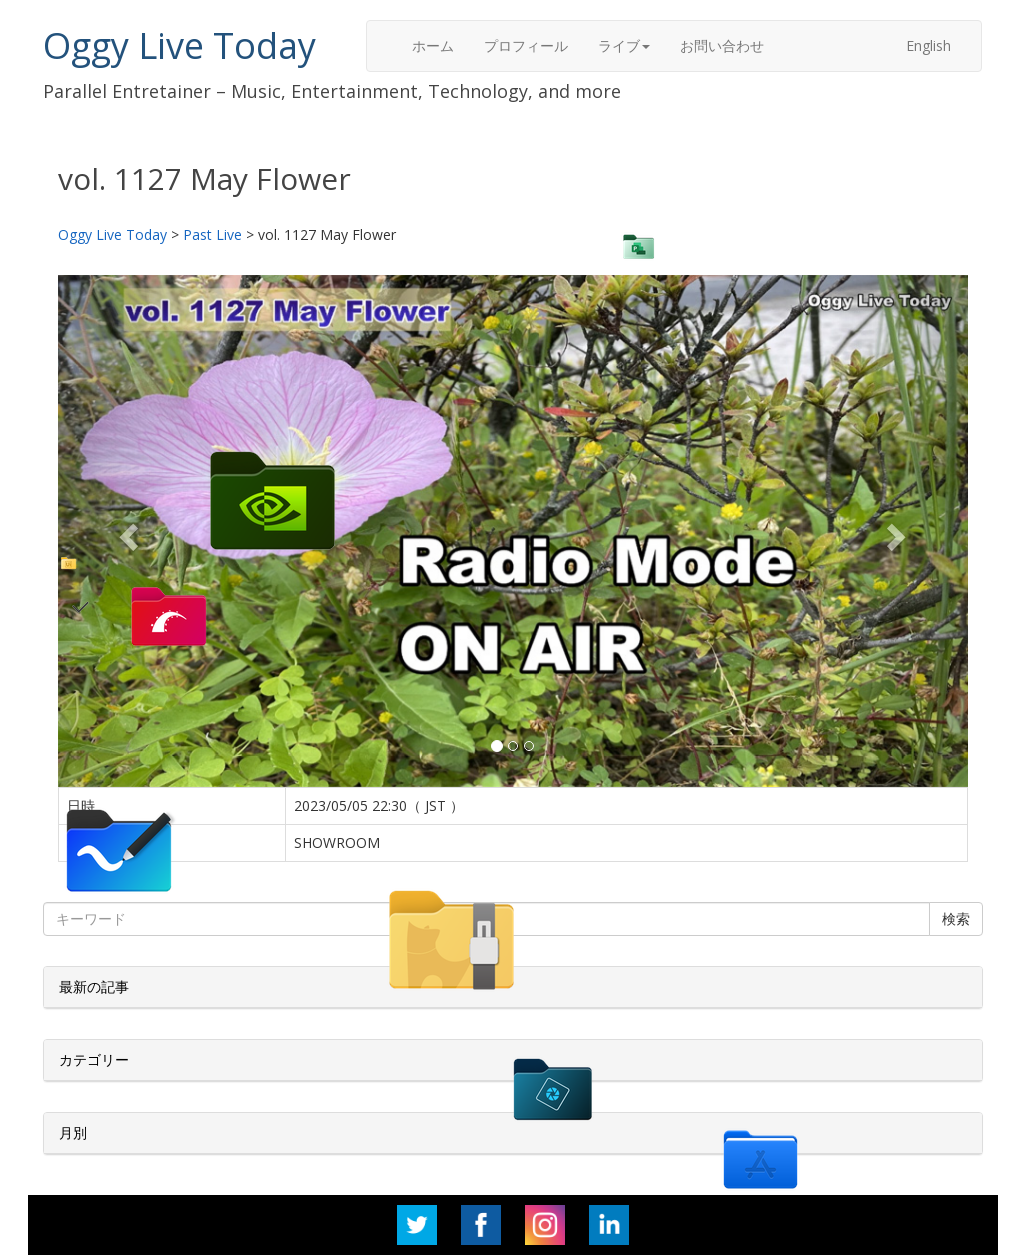 The width and height of the screenshot is (1025, 1255). Describe the element at coordinates (638, 247) in the screenshot. I see `open microsoft project files folder` at that location.